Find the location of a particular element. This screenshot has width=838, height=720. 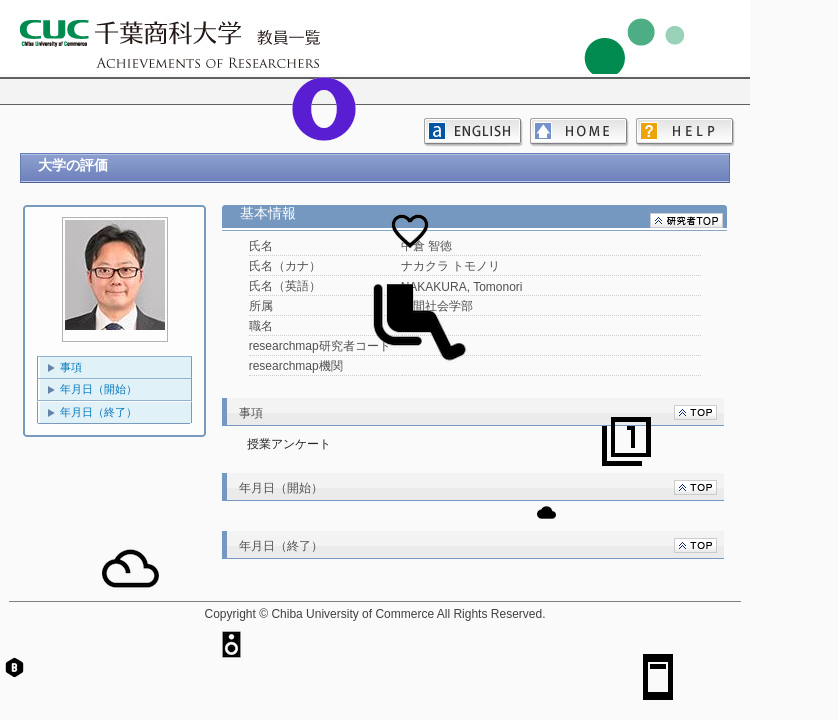

select extra legroom seating option is located at coordinates (417, 323).